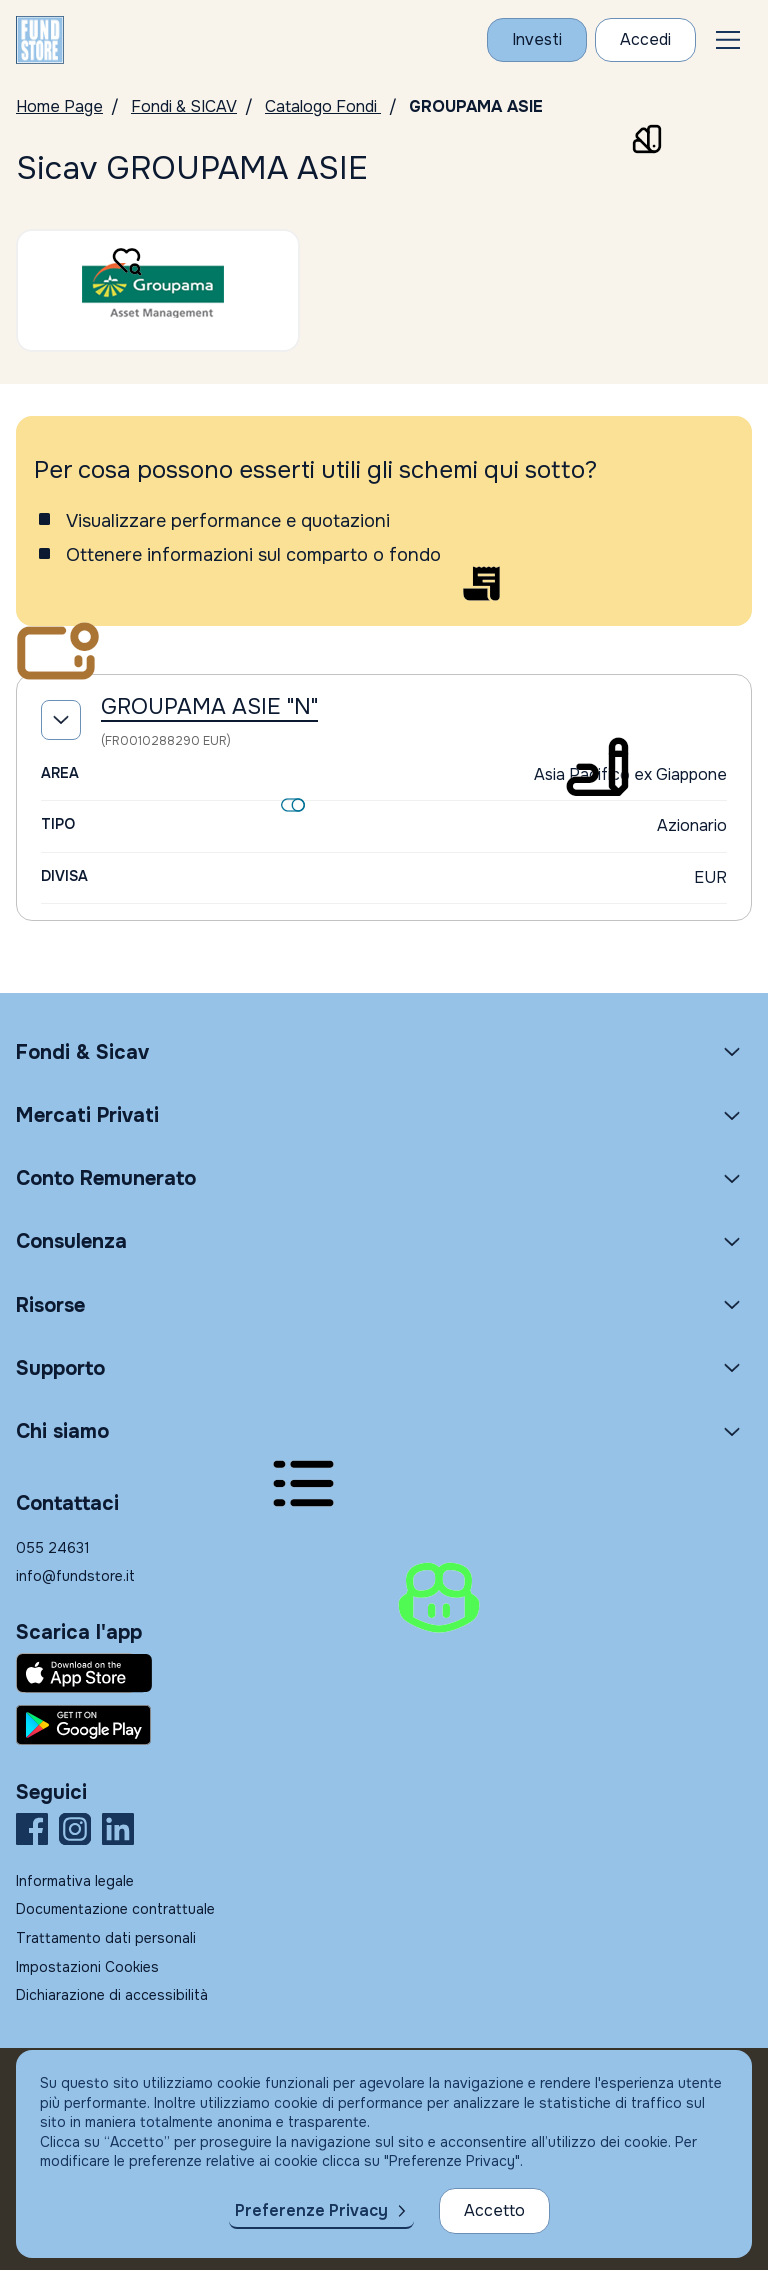 The image size is (768, 2270). What do you see at coordinates (126, 260) in the screenshot?
I see `search your liked or favorited items` at bounding box center [126, 260].